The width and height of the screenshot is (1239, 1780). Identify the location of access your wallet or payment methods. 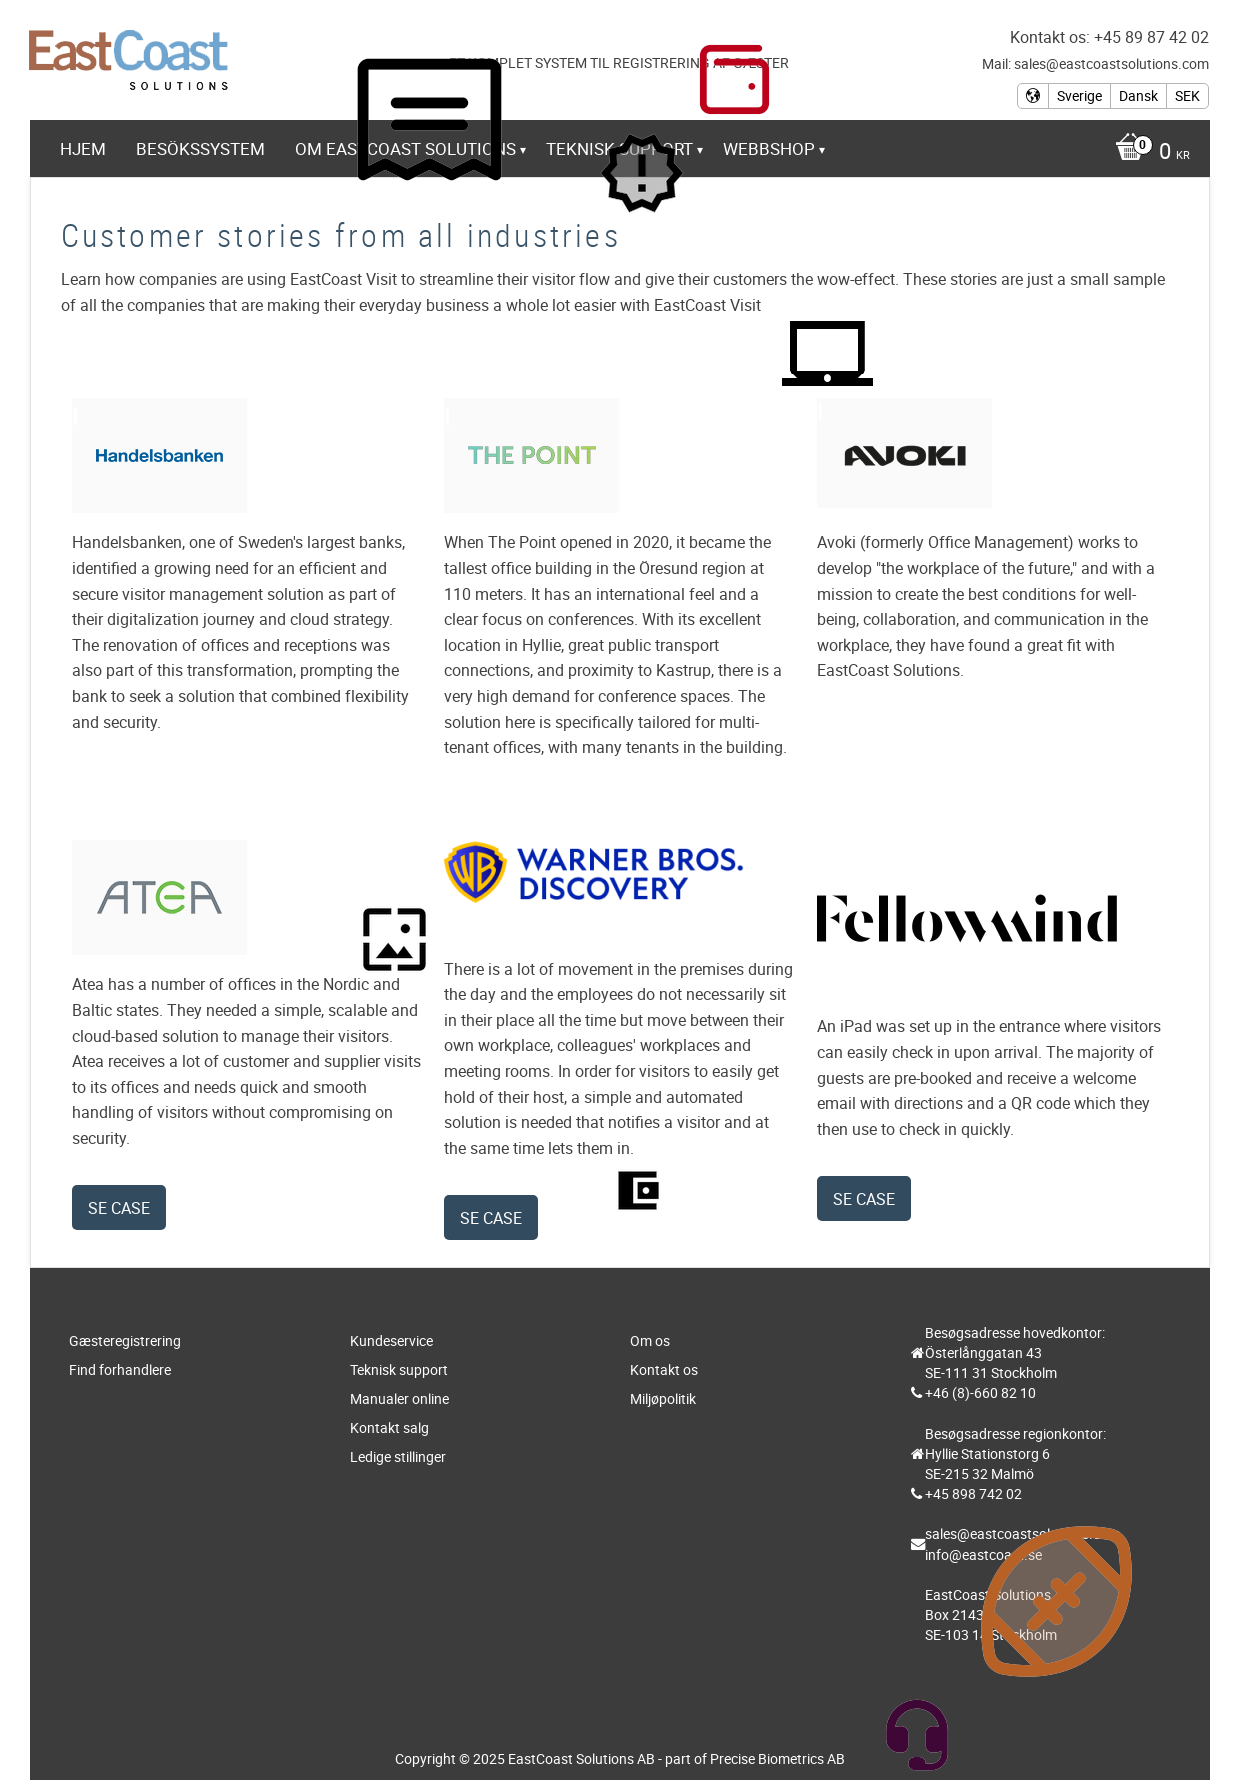
(734, 79).